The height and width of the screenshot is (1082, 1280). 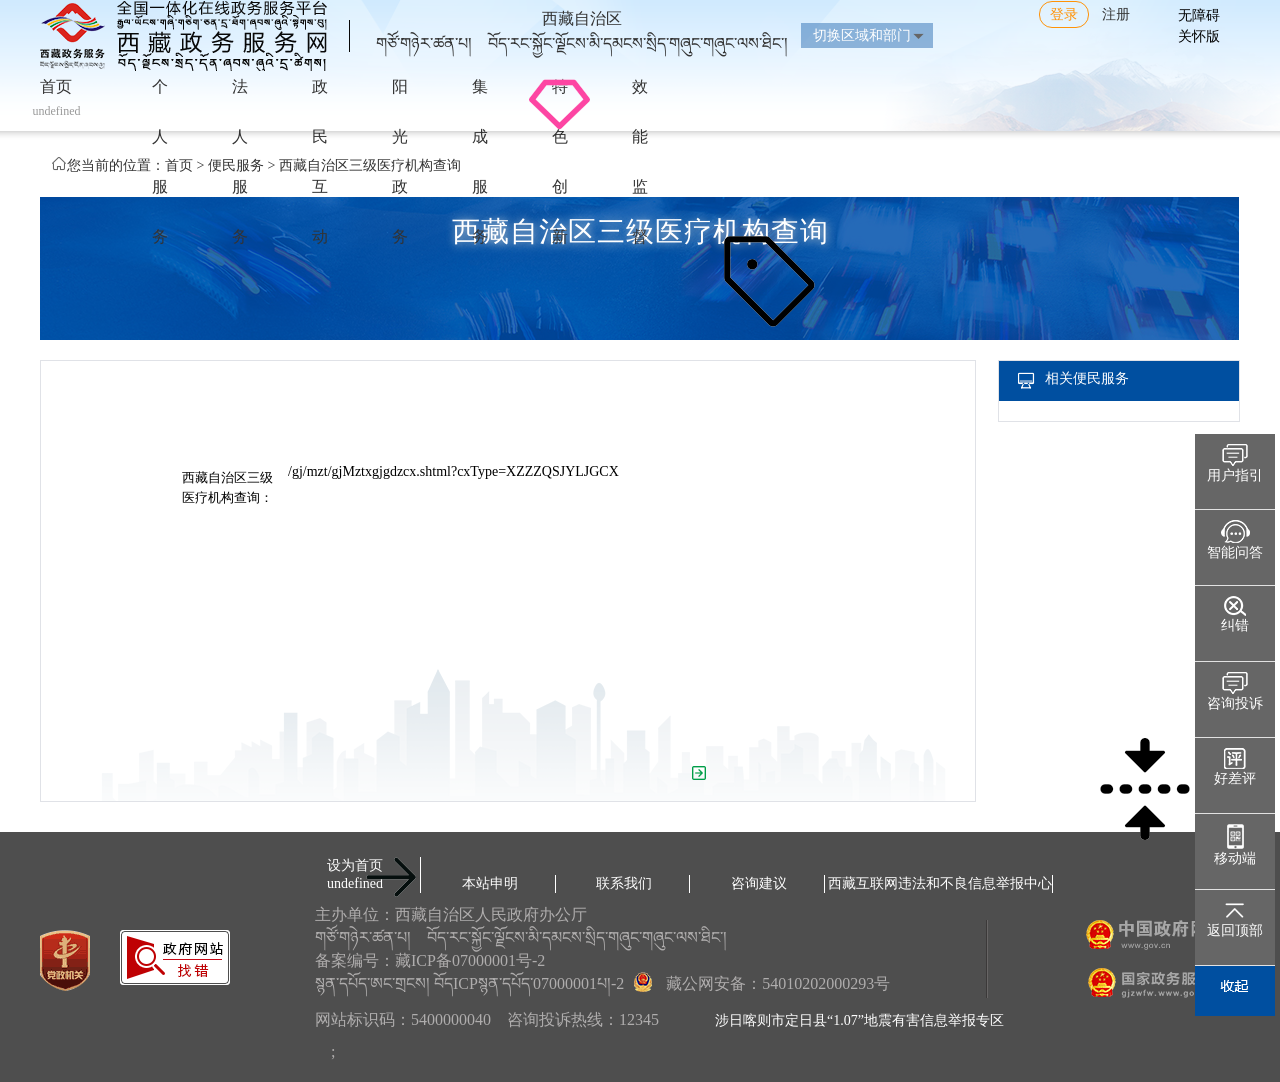 I want to click on add or manage tags, so click(x=770, y=282).